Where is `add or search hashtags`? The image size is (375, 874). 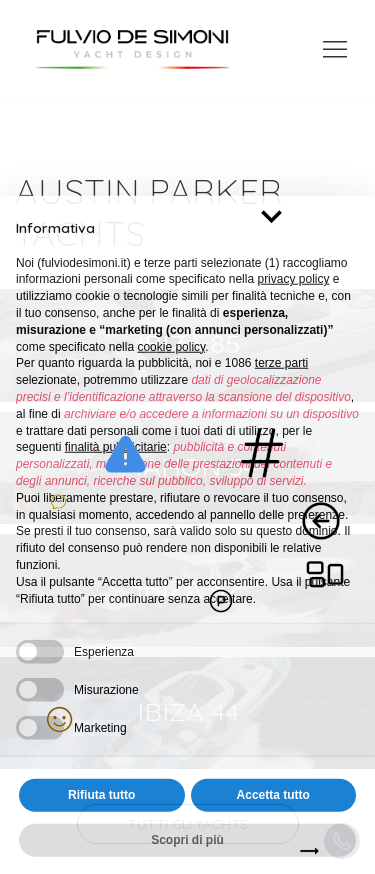 add or search hashtags is located at coordinates (262, 453).